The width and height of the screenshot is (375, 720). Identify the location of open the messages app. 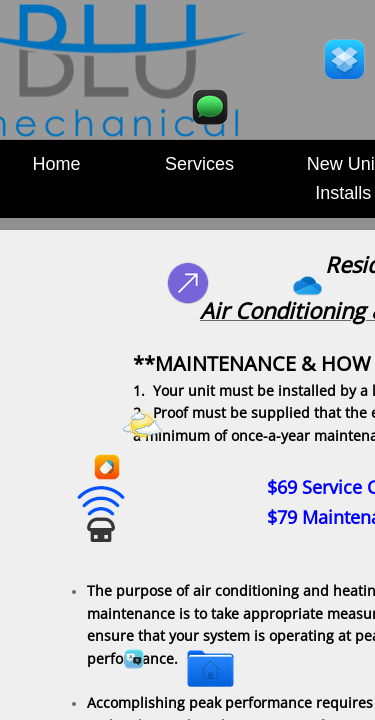
(210, 107).